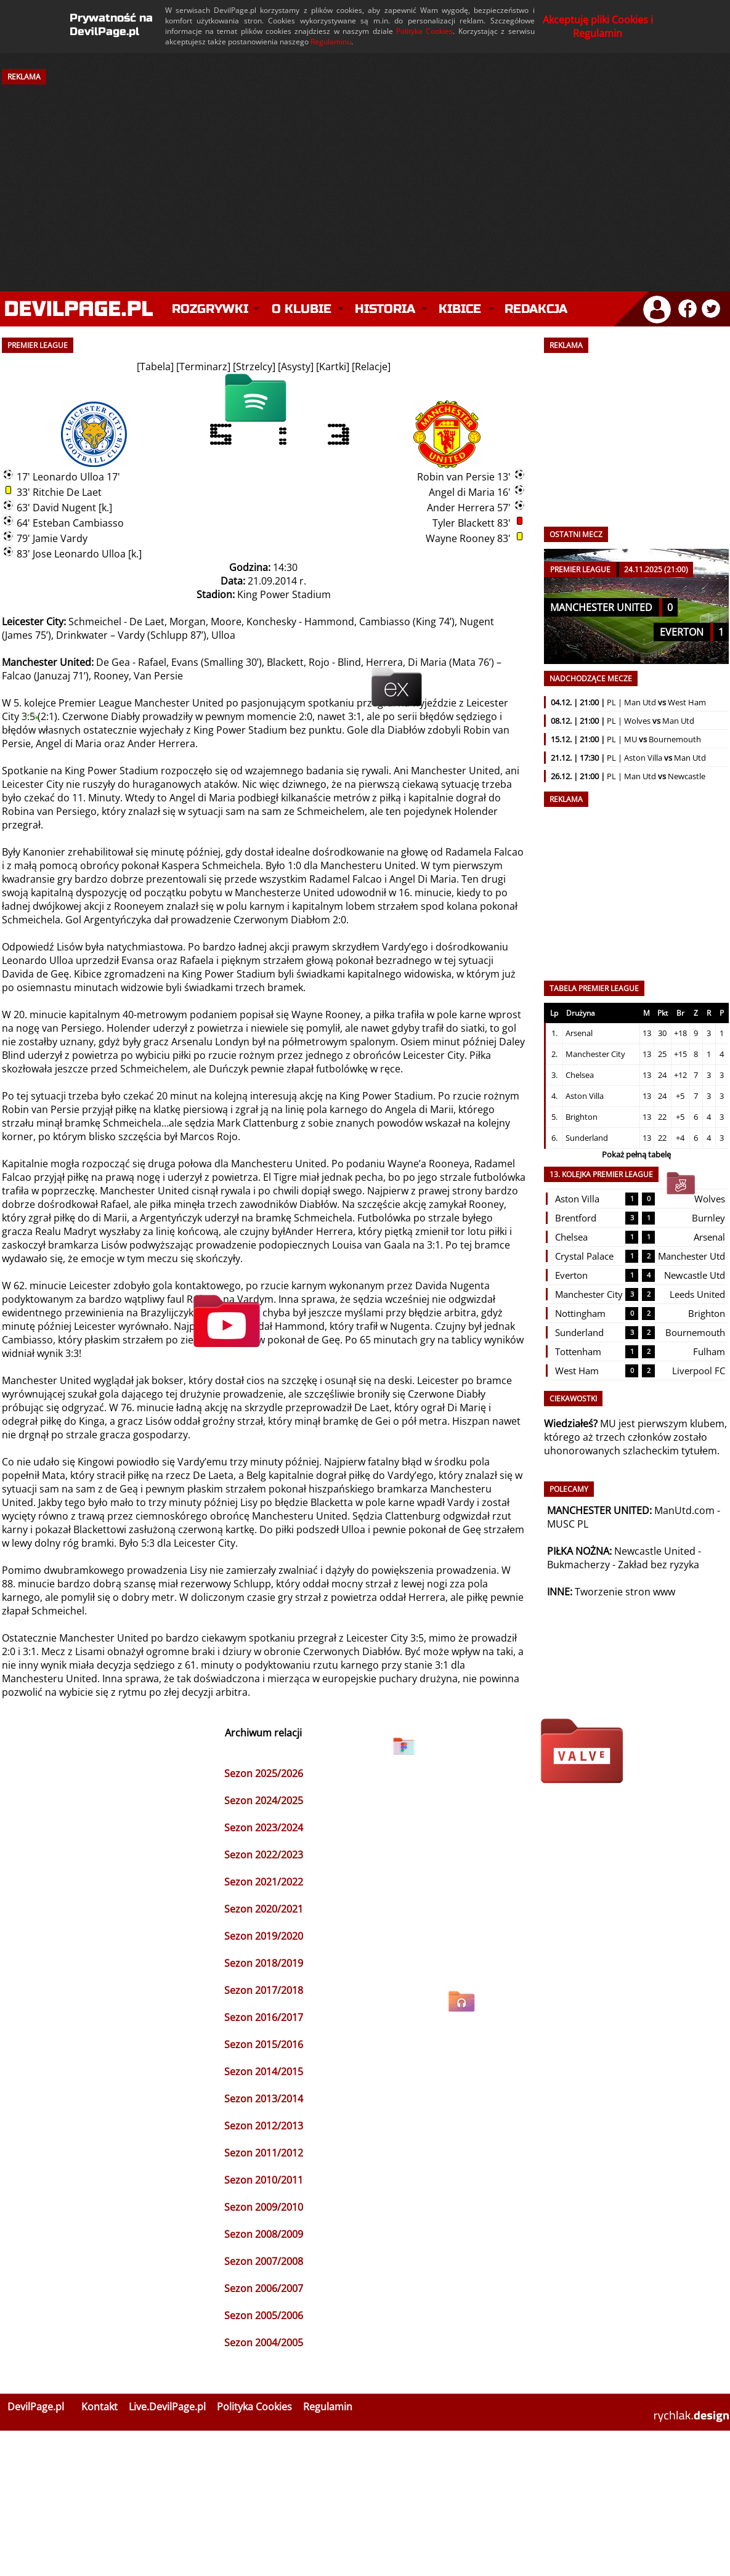  What do you see at coordinates (396, 687) in the screenshot?
I see `folder containing express.js project files` at bounding box center [396, 687].